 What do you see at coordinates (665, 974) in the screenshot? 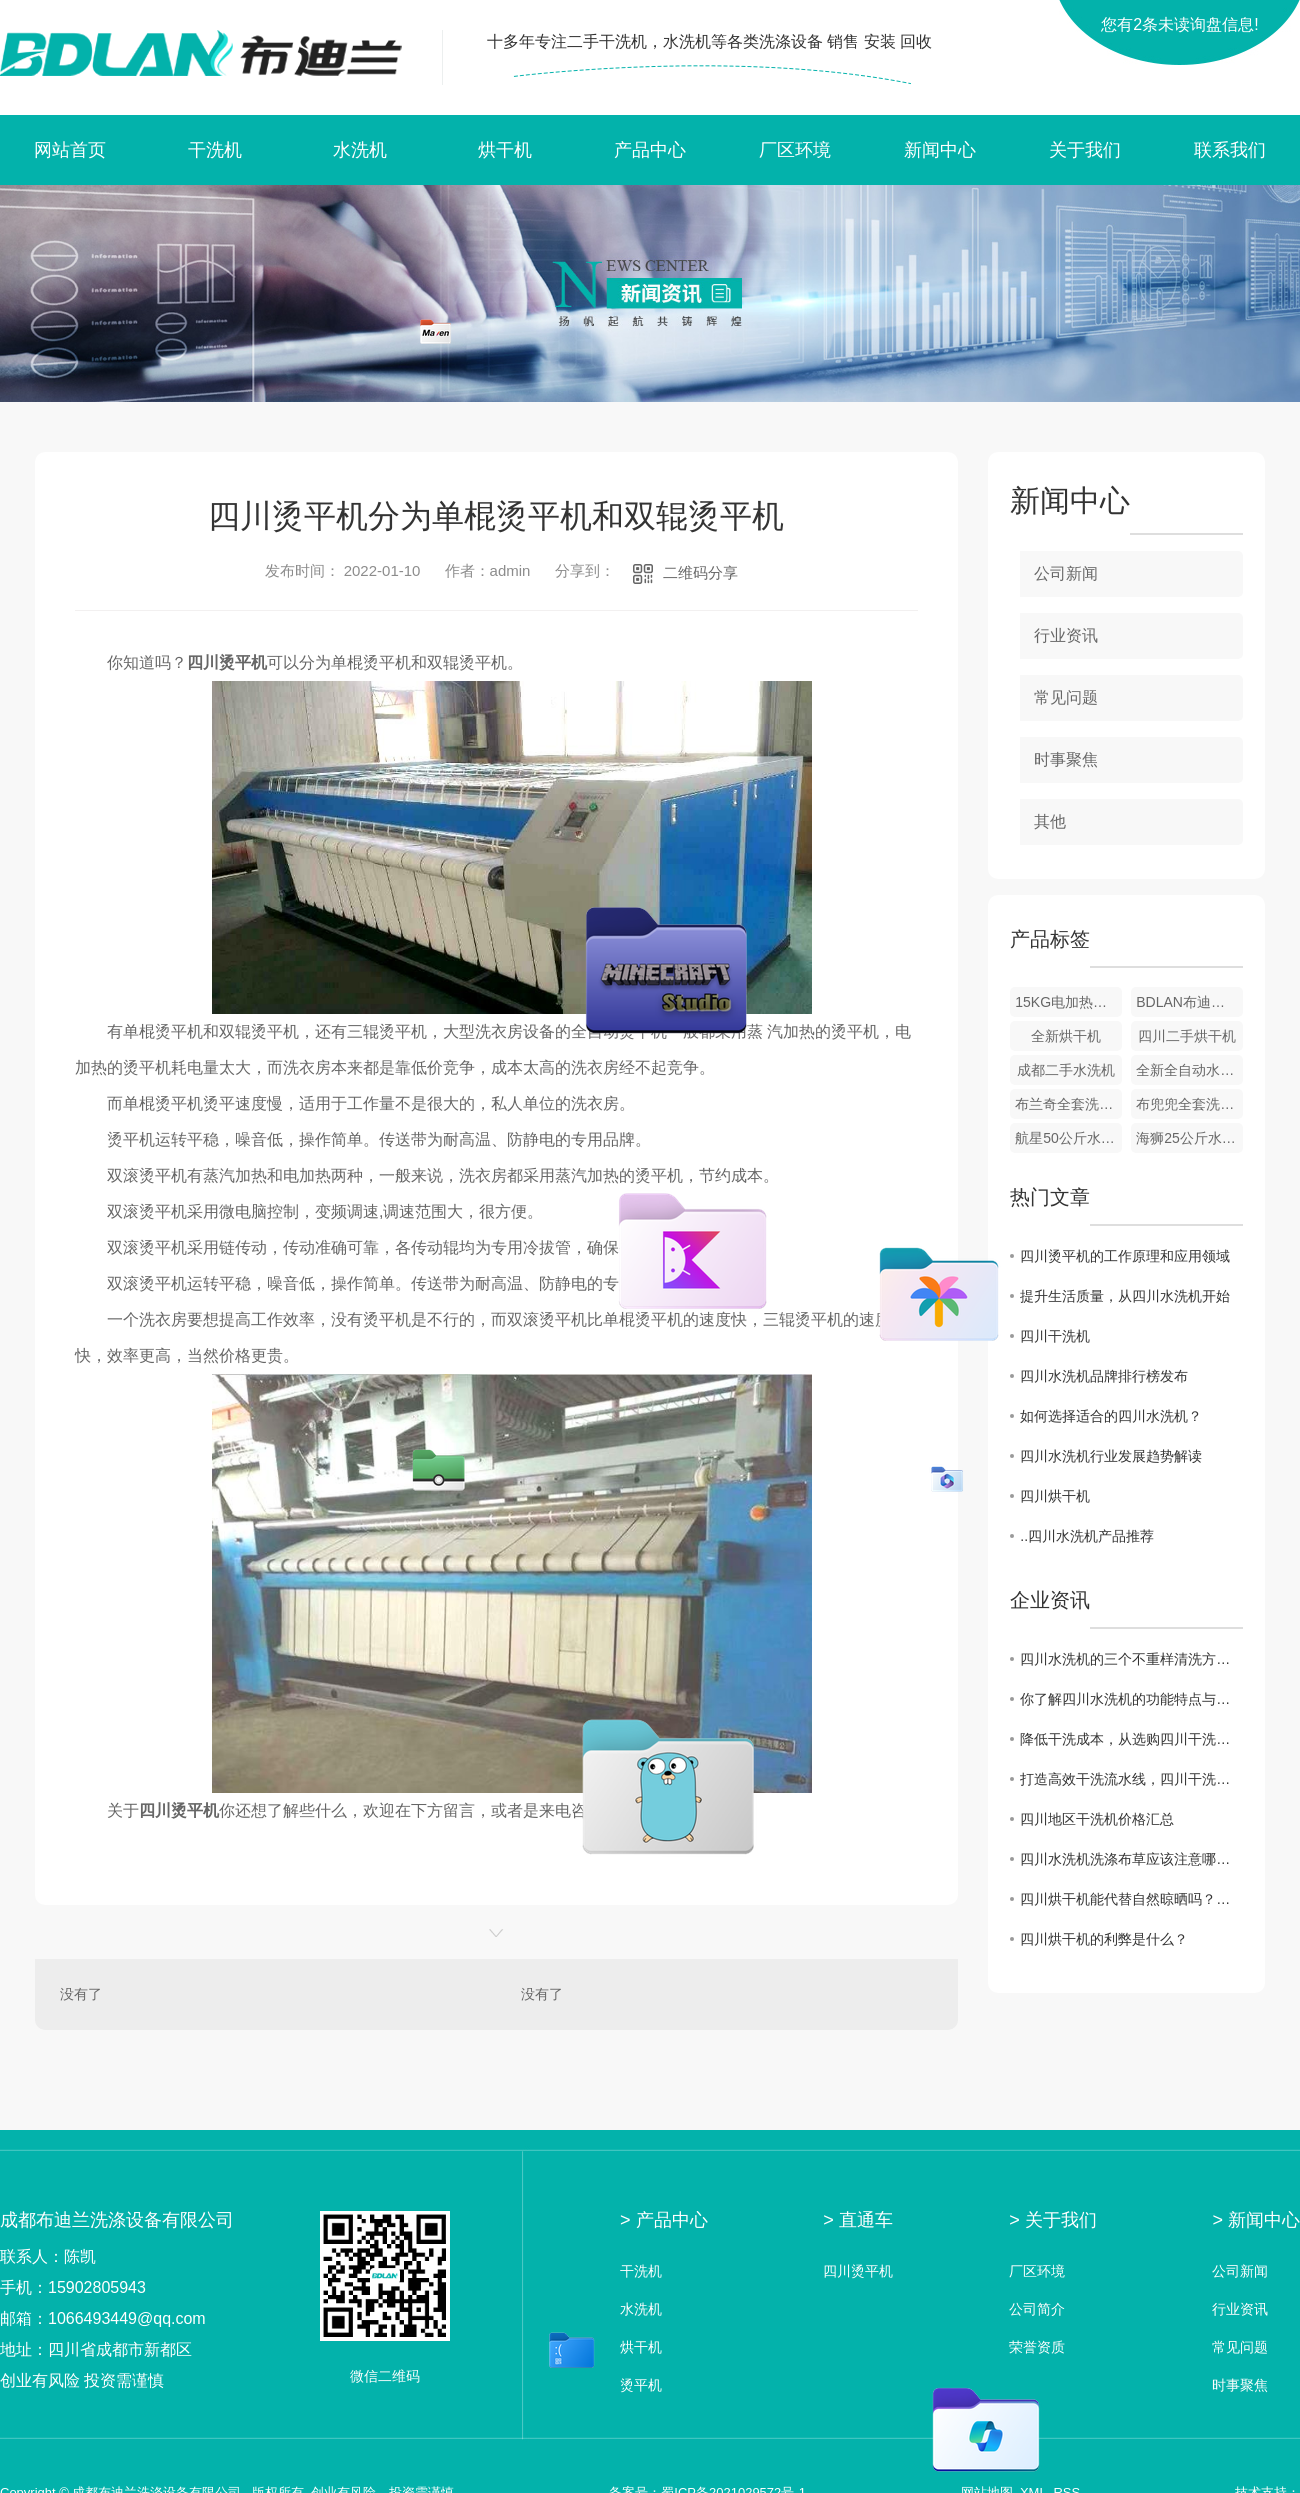
I see `open minecraft studio project folder` at bounding box center [665, 974].